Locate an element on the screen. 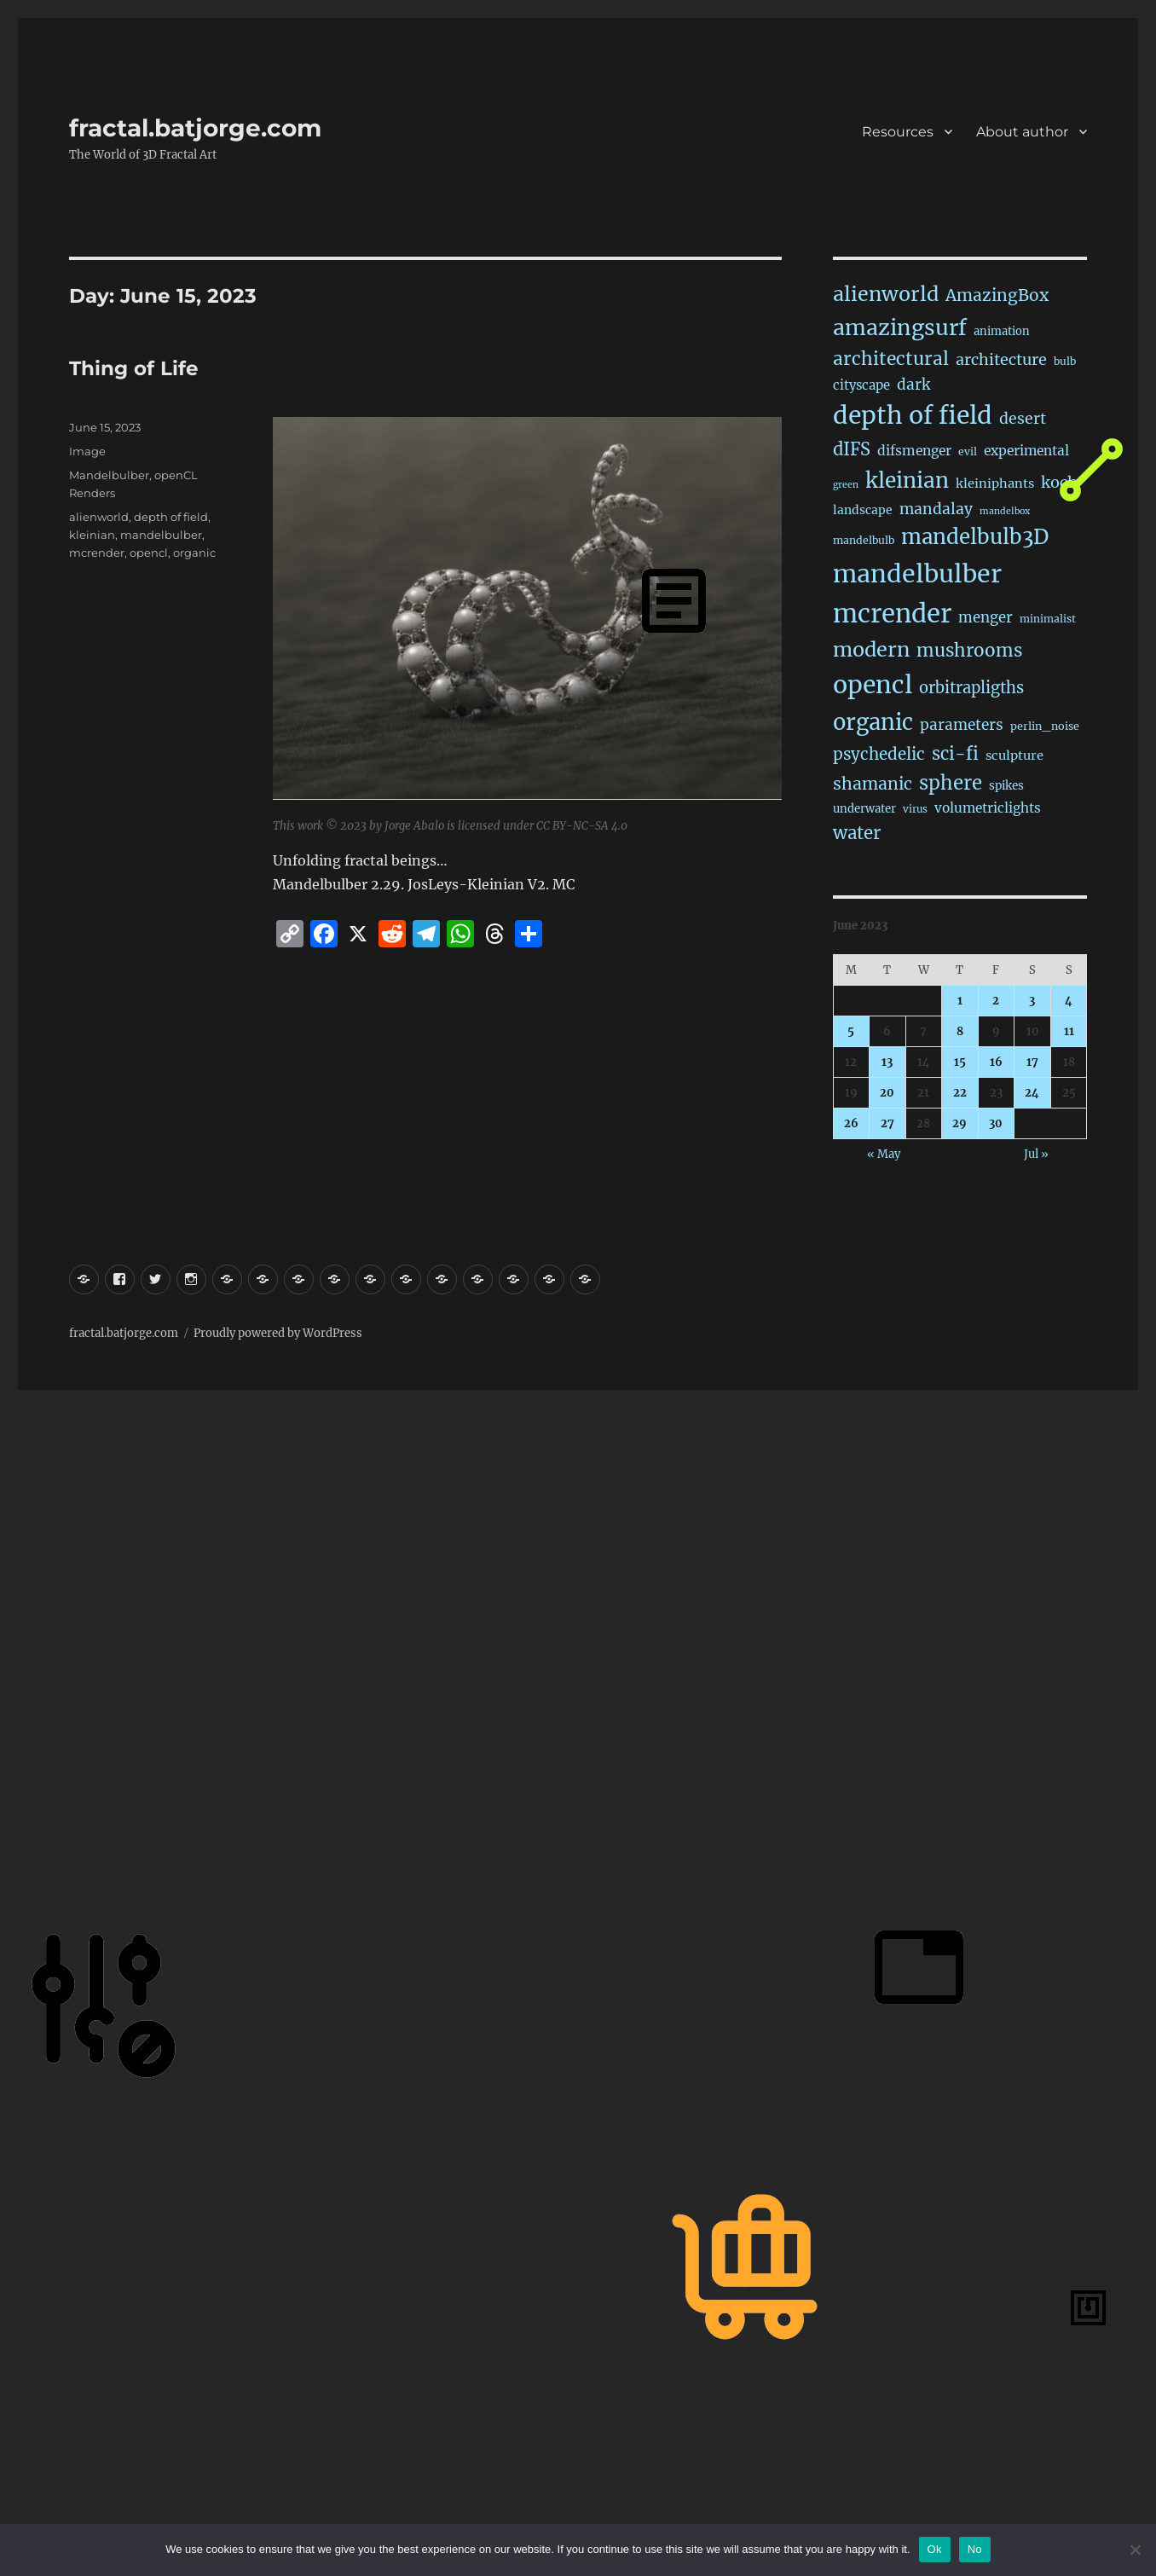 This screenshot has height=2576, width=1156. view article or document is located at coordinates (673, 600).